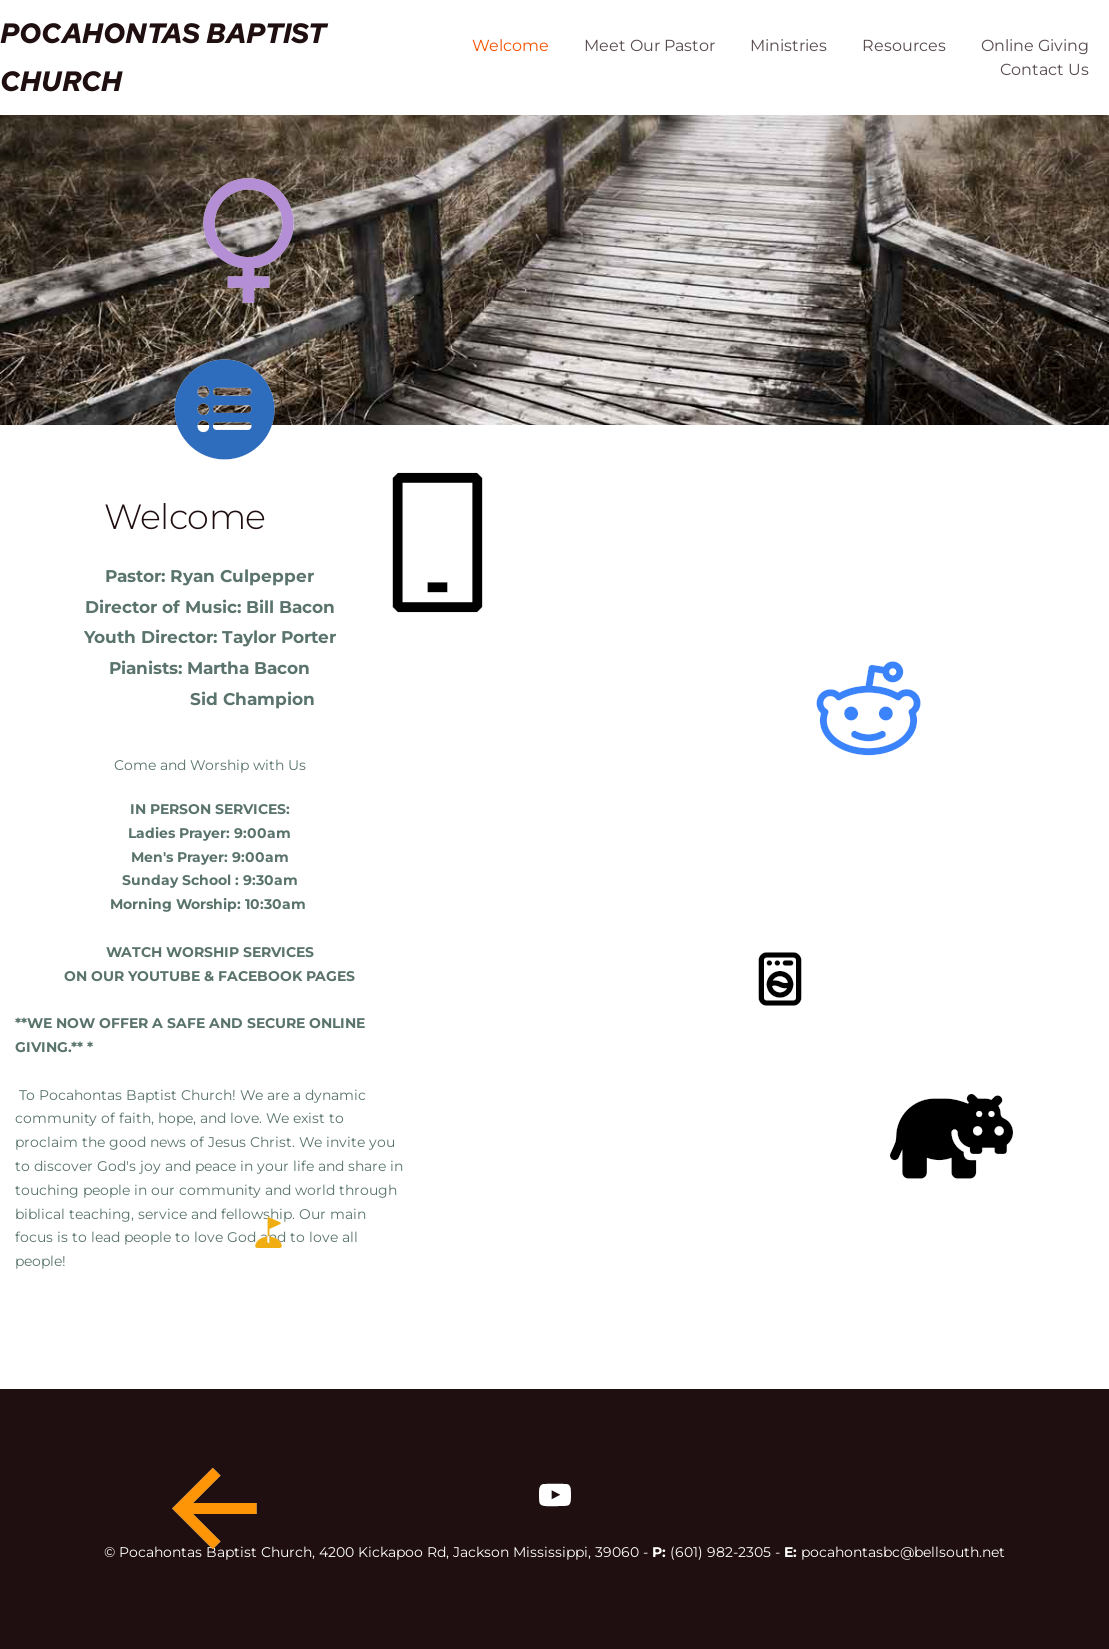  What do you see at coordinates (224, 409) in the screenshot?
I see `view list or menu options` at bounding box center [224, 409].